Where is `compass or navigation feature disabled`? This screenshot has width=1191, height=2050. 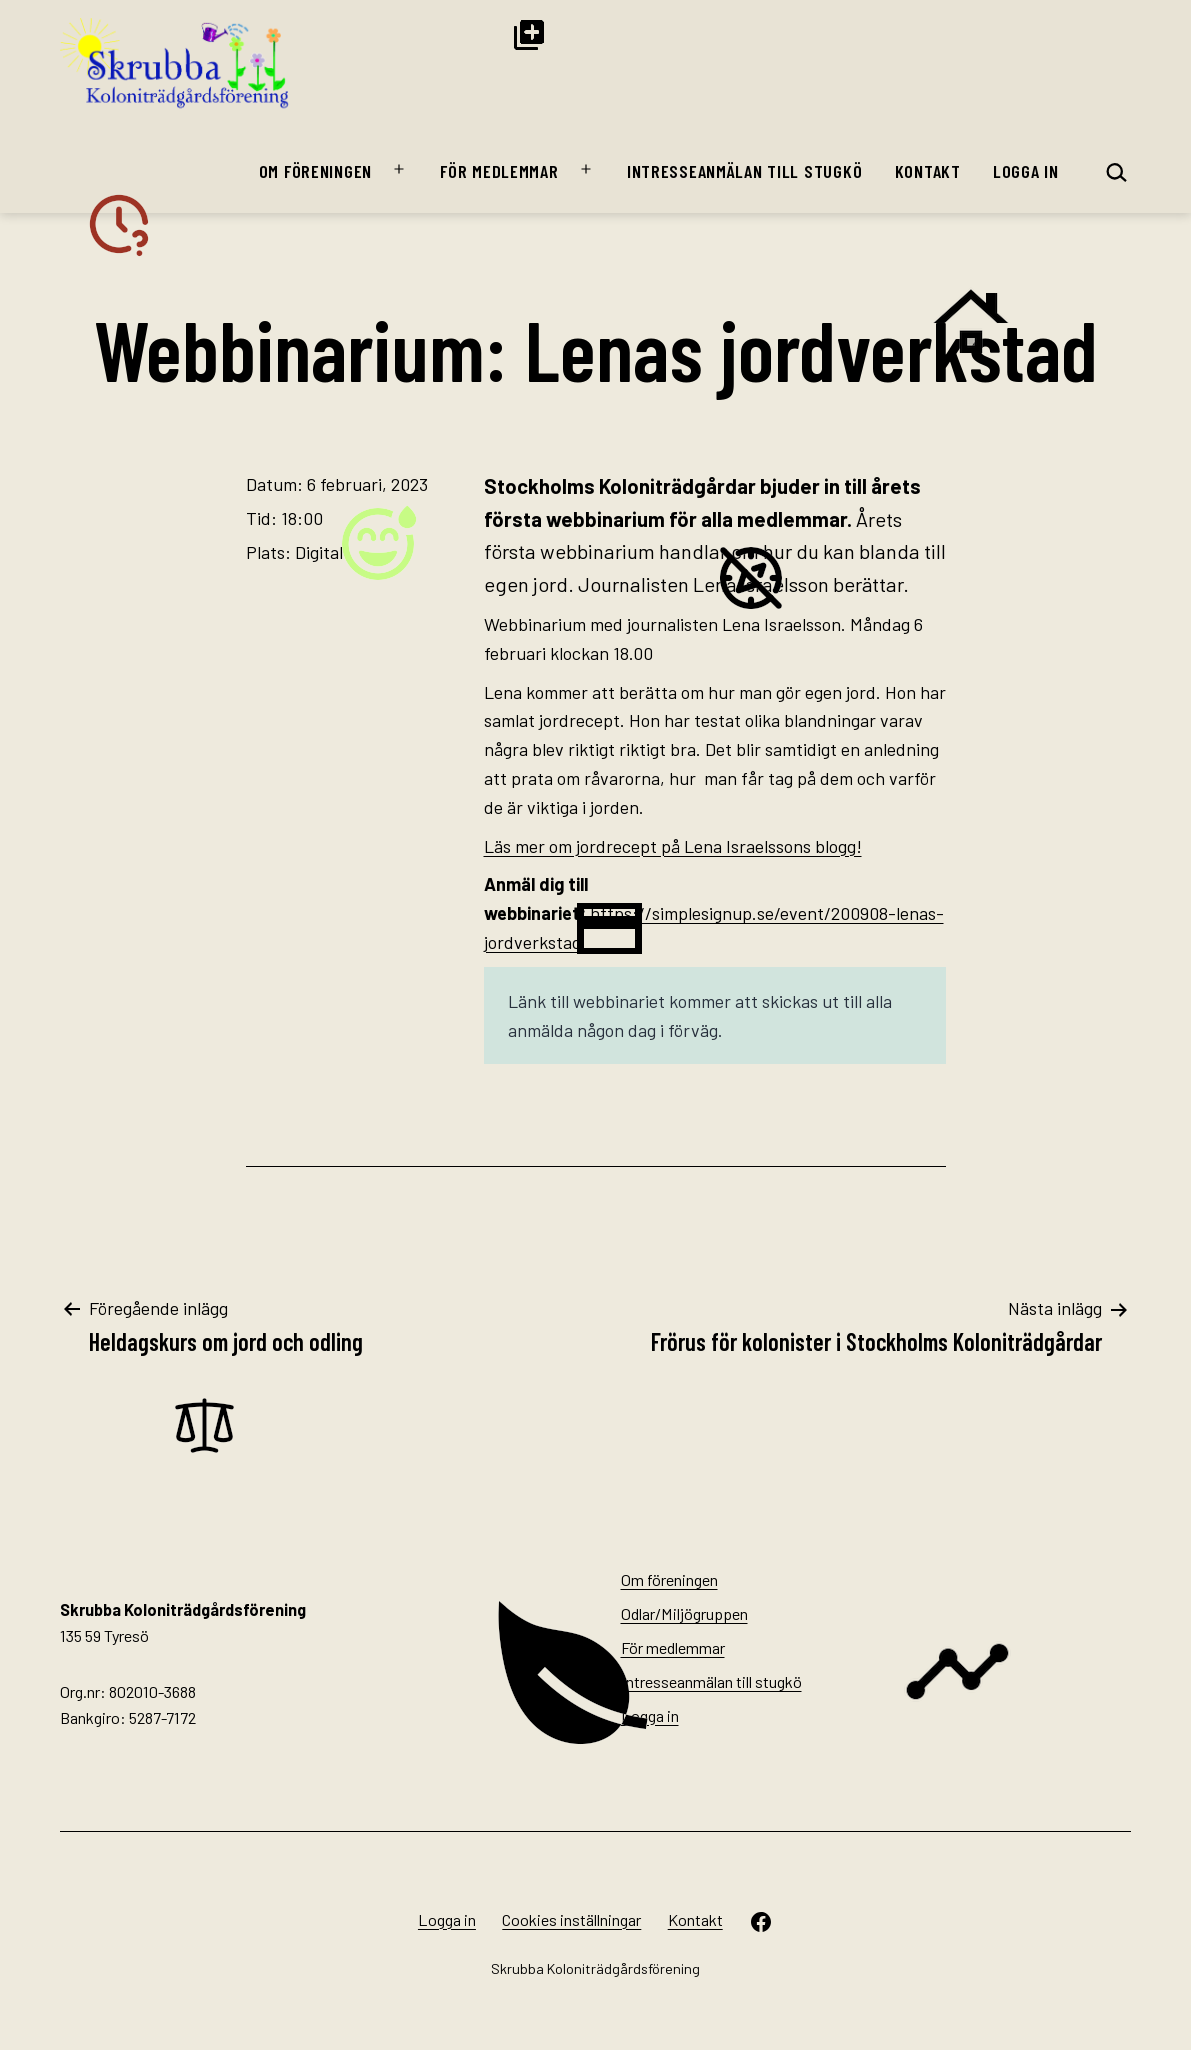 compass or navigation feature disabled is located at coordinates (751, 578).